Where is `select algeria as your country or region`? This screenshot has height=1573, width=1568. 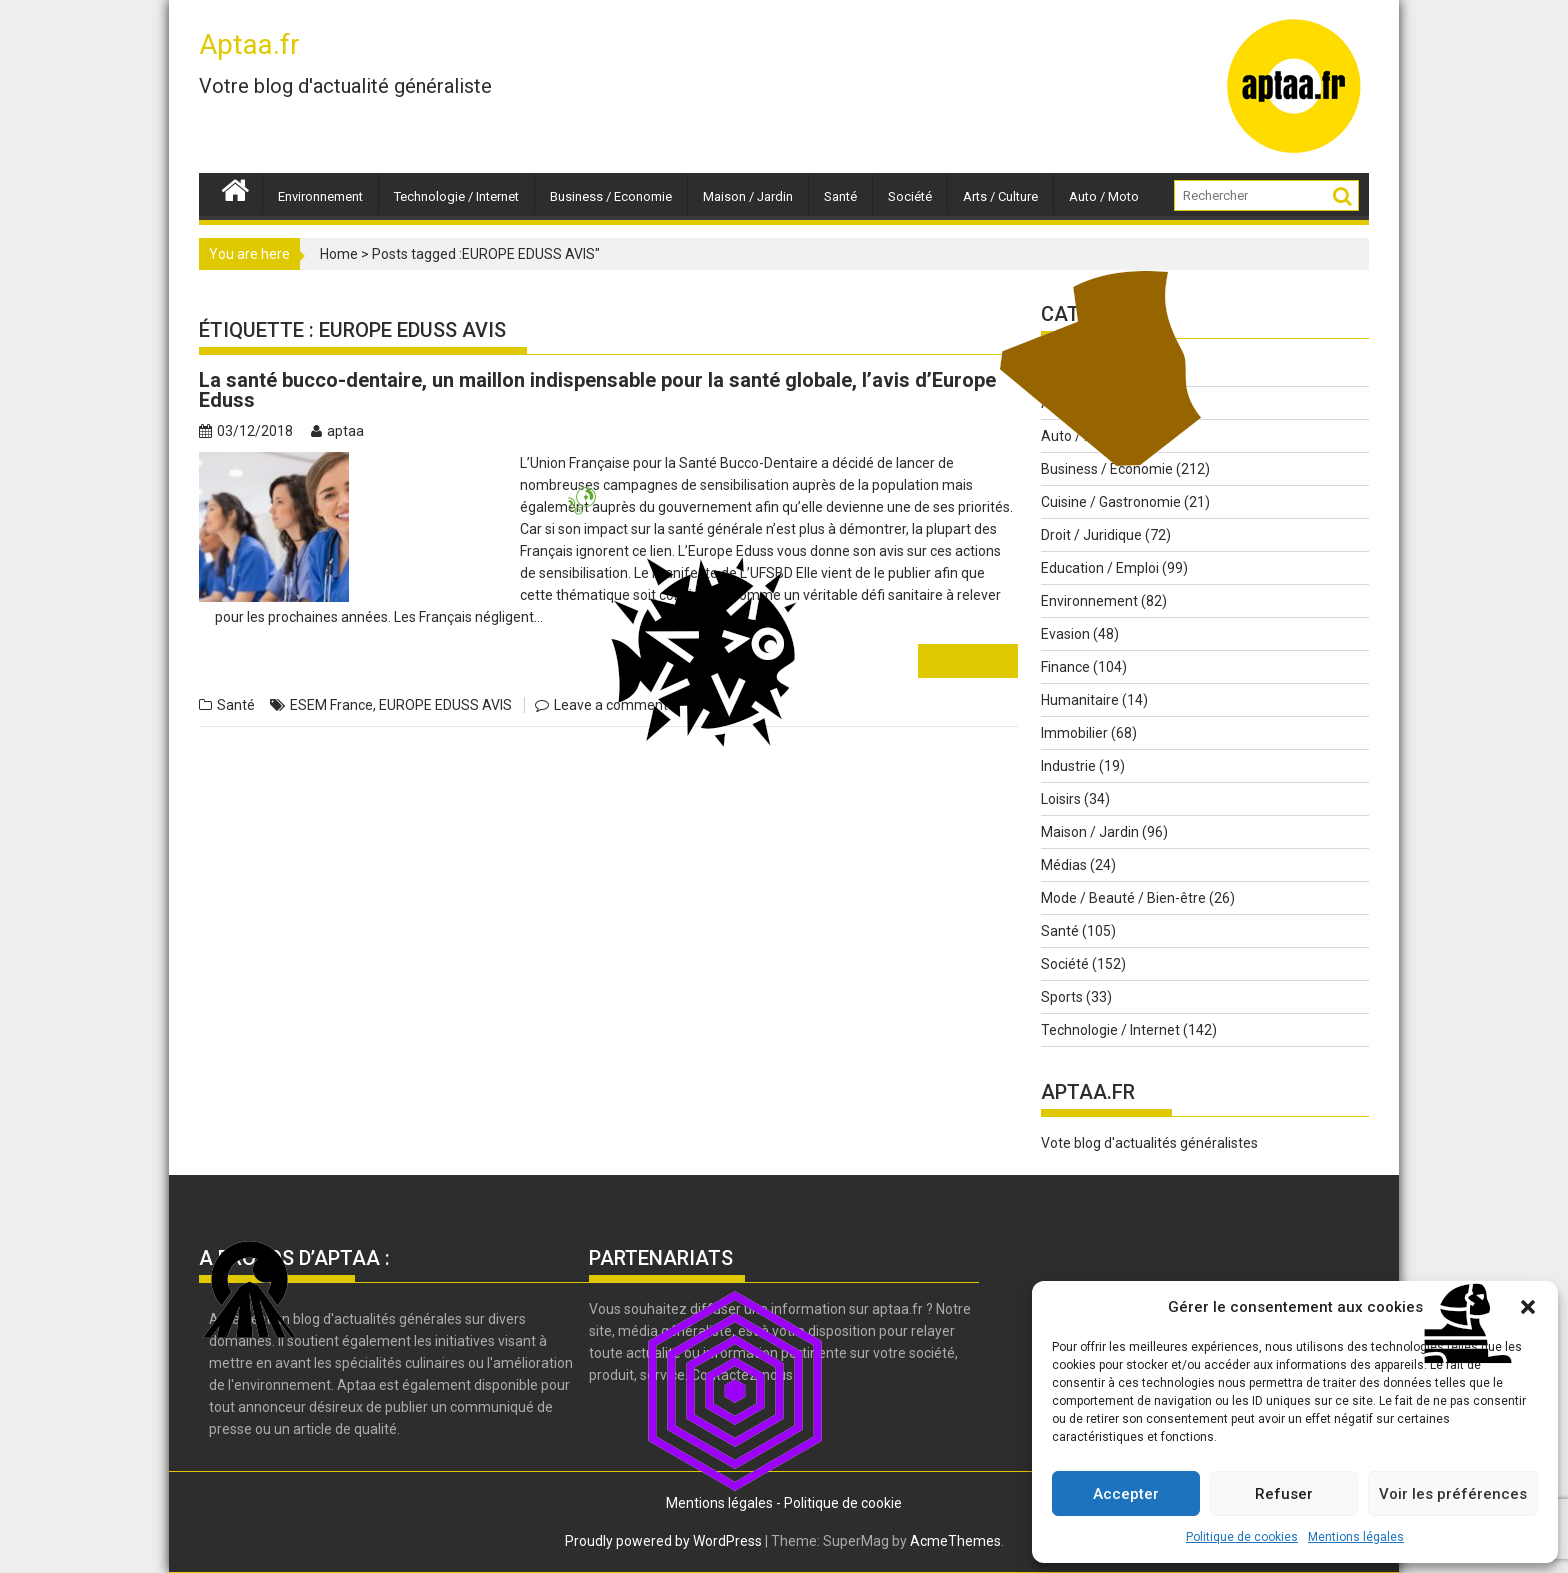
select algeria as your country or region is located at coordinates (1100, 368).